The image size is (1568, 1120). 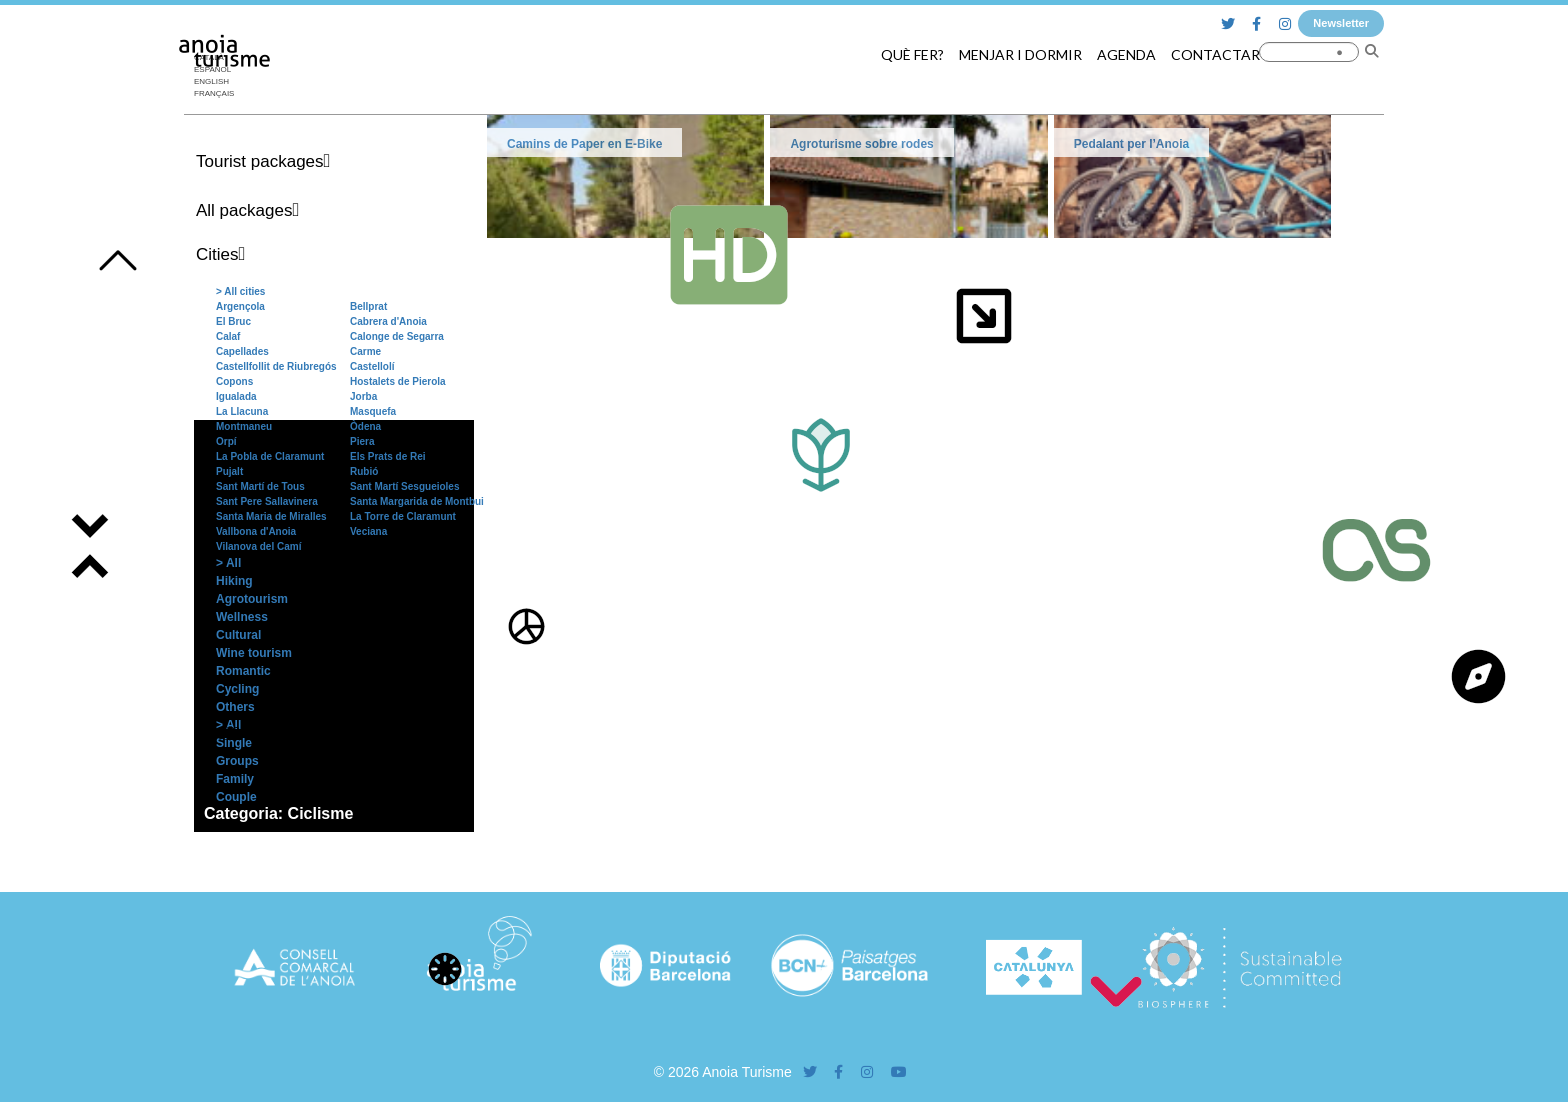 I want to click on access garden or plant care features, so click(x=821, y=455).